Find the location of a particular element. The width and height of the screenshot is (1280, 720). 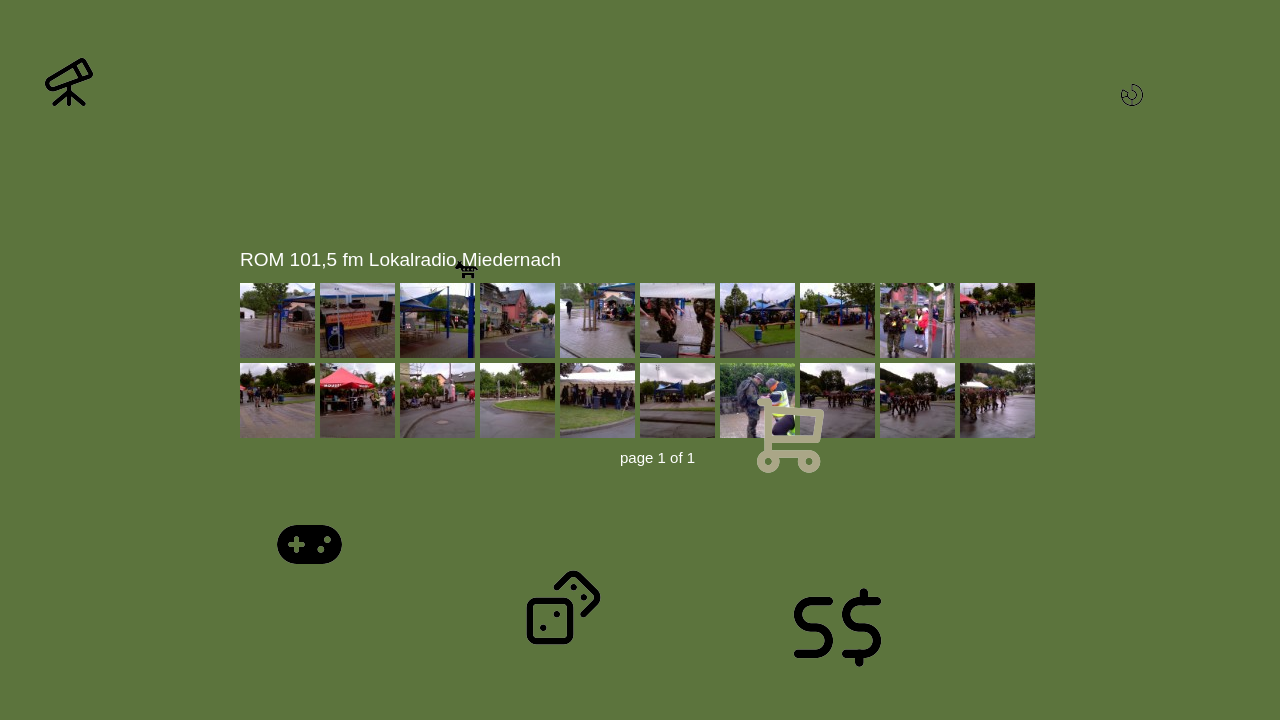

indicates singapore dollar currency is located at coordinates (837, 627).